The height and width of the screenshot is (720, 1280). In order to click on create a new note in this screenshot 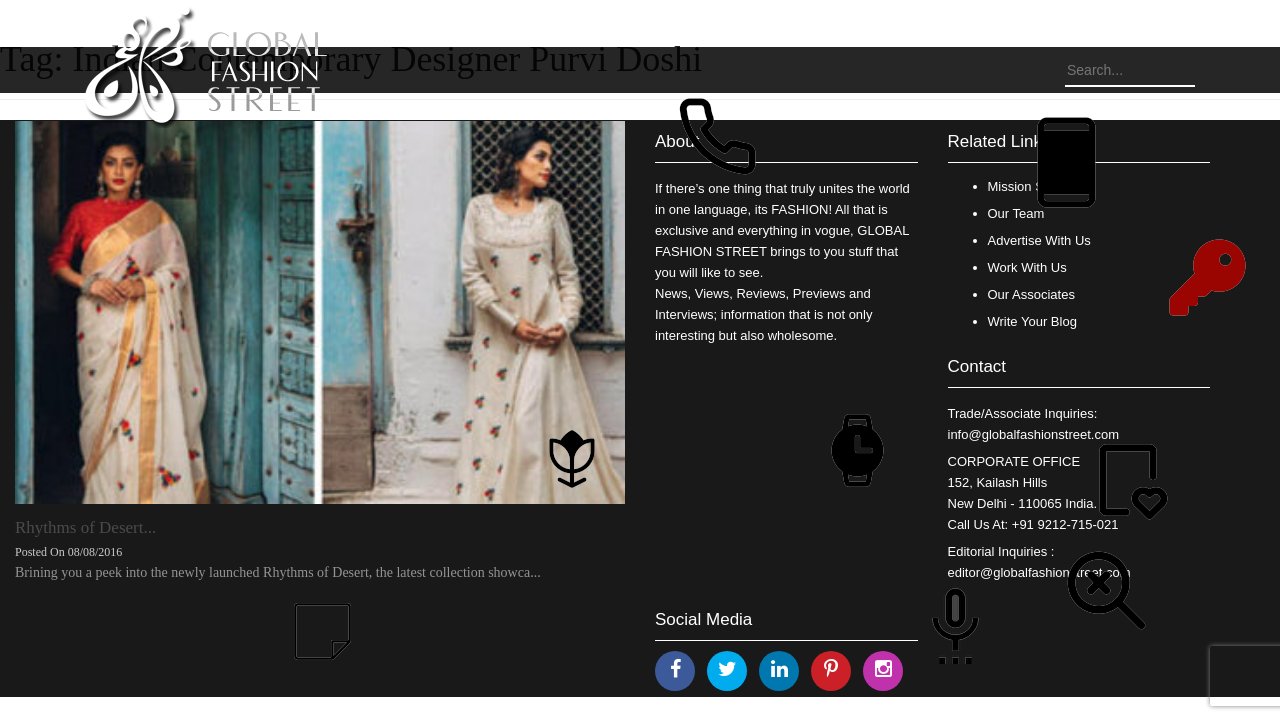, I will do `click(322, 631)`.